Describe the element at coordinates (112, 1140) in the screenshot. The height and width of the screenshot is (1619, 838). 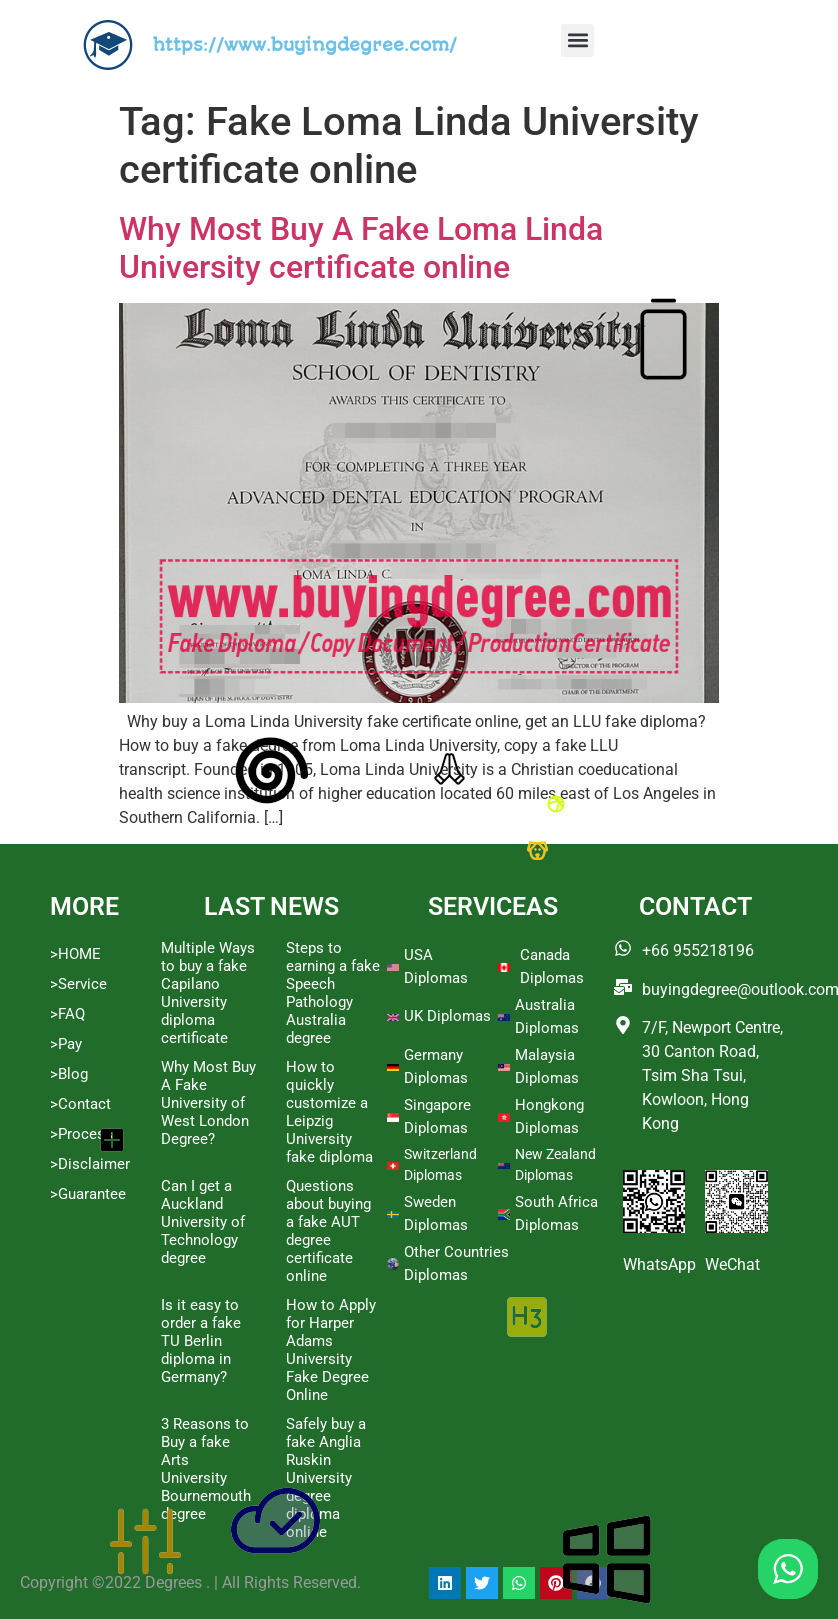
I see `add a new item` at that location.